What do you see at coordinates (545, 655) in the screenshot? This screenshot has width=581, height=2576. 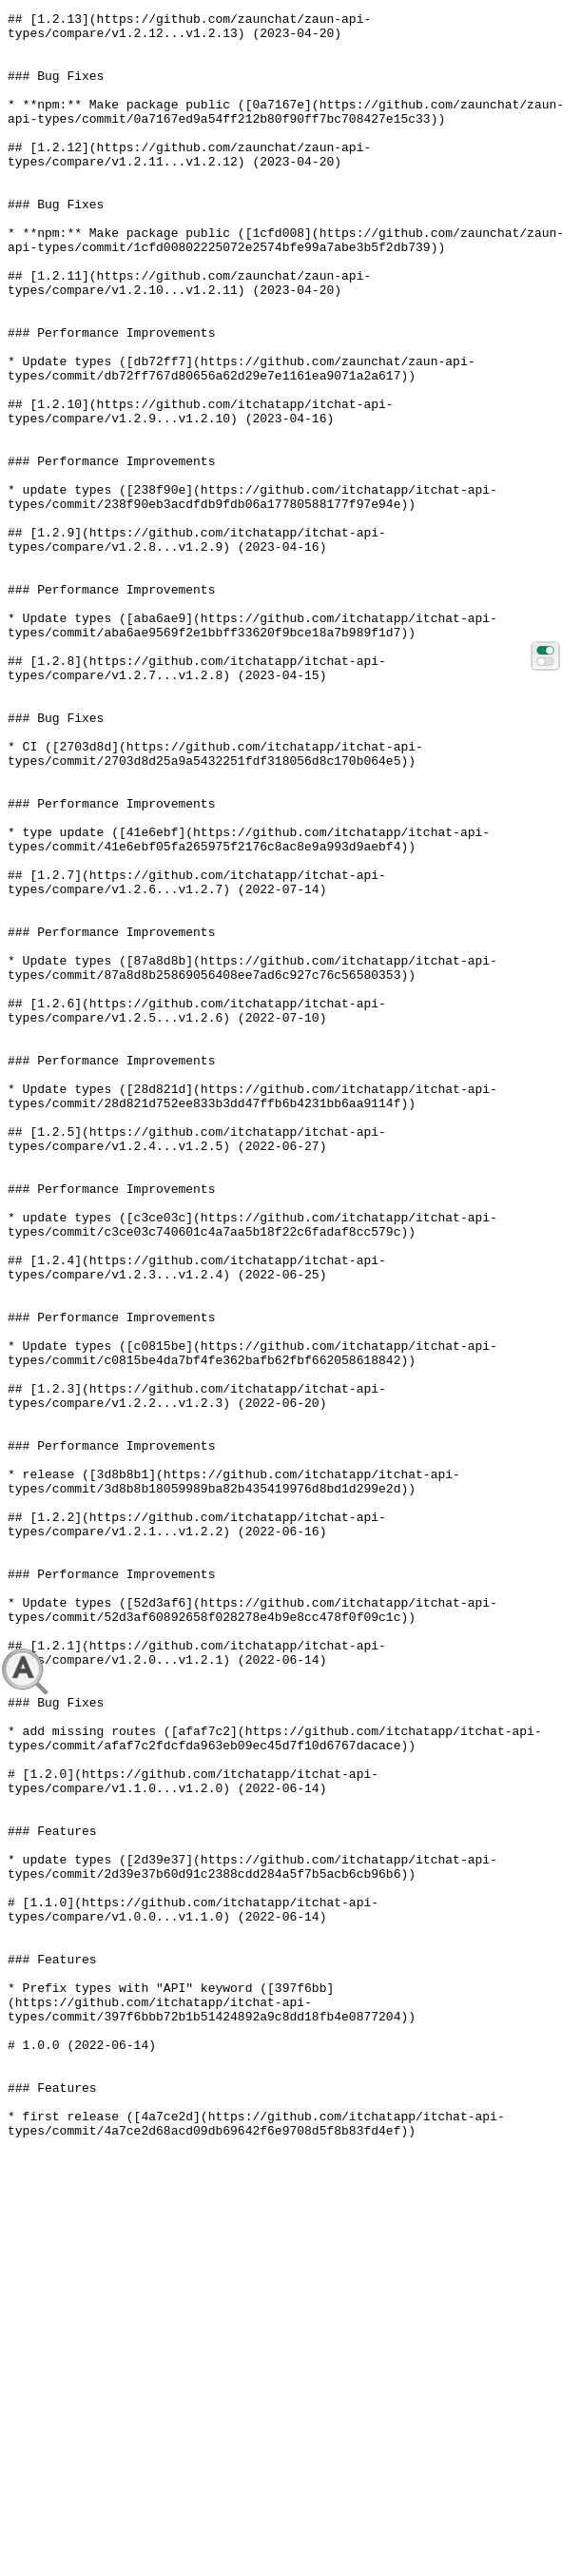 I see `open unity tweak tool to customize desktop settings` at bounding box center [545, 655].